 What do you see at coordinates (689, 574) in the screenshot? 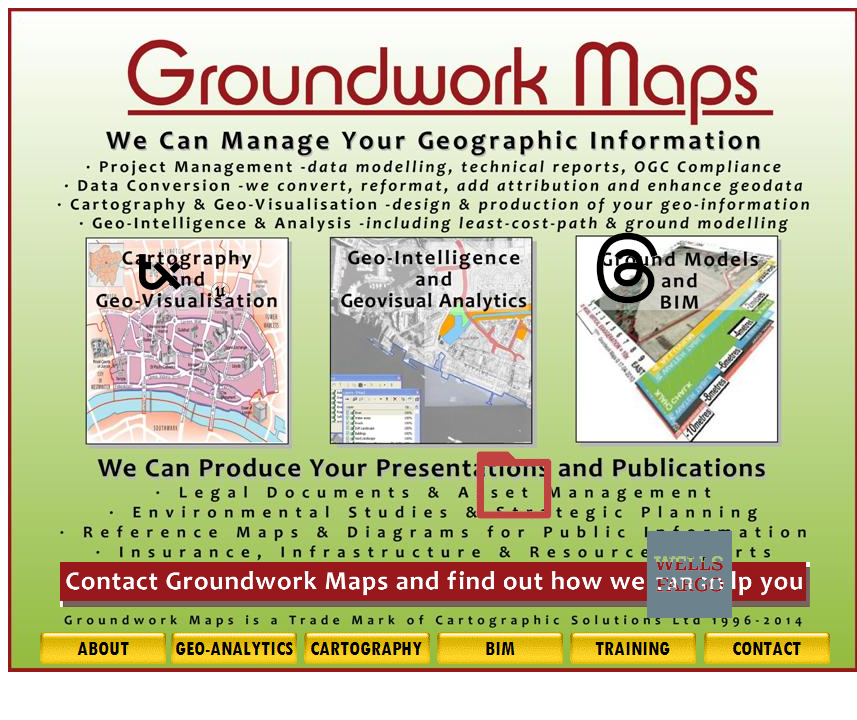
I see `open the Wells Fargo banking app` at bounding box center [689, 574].